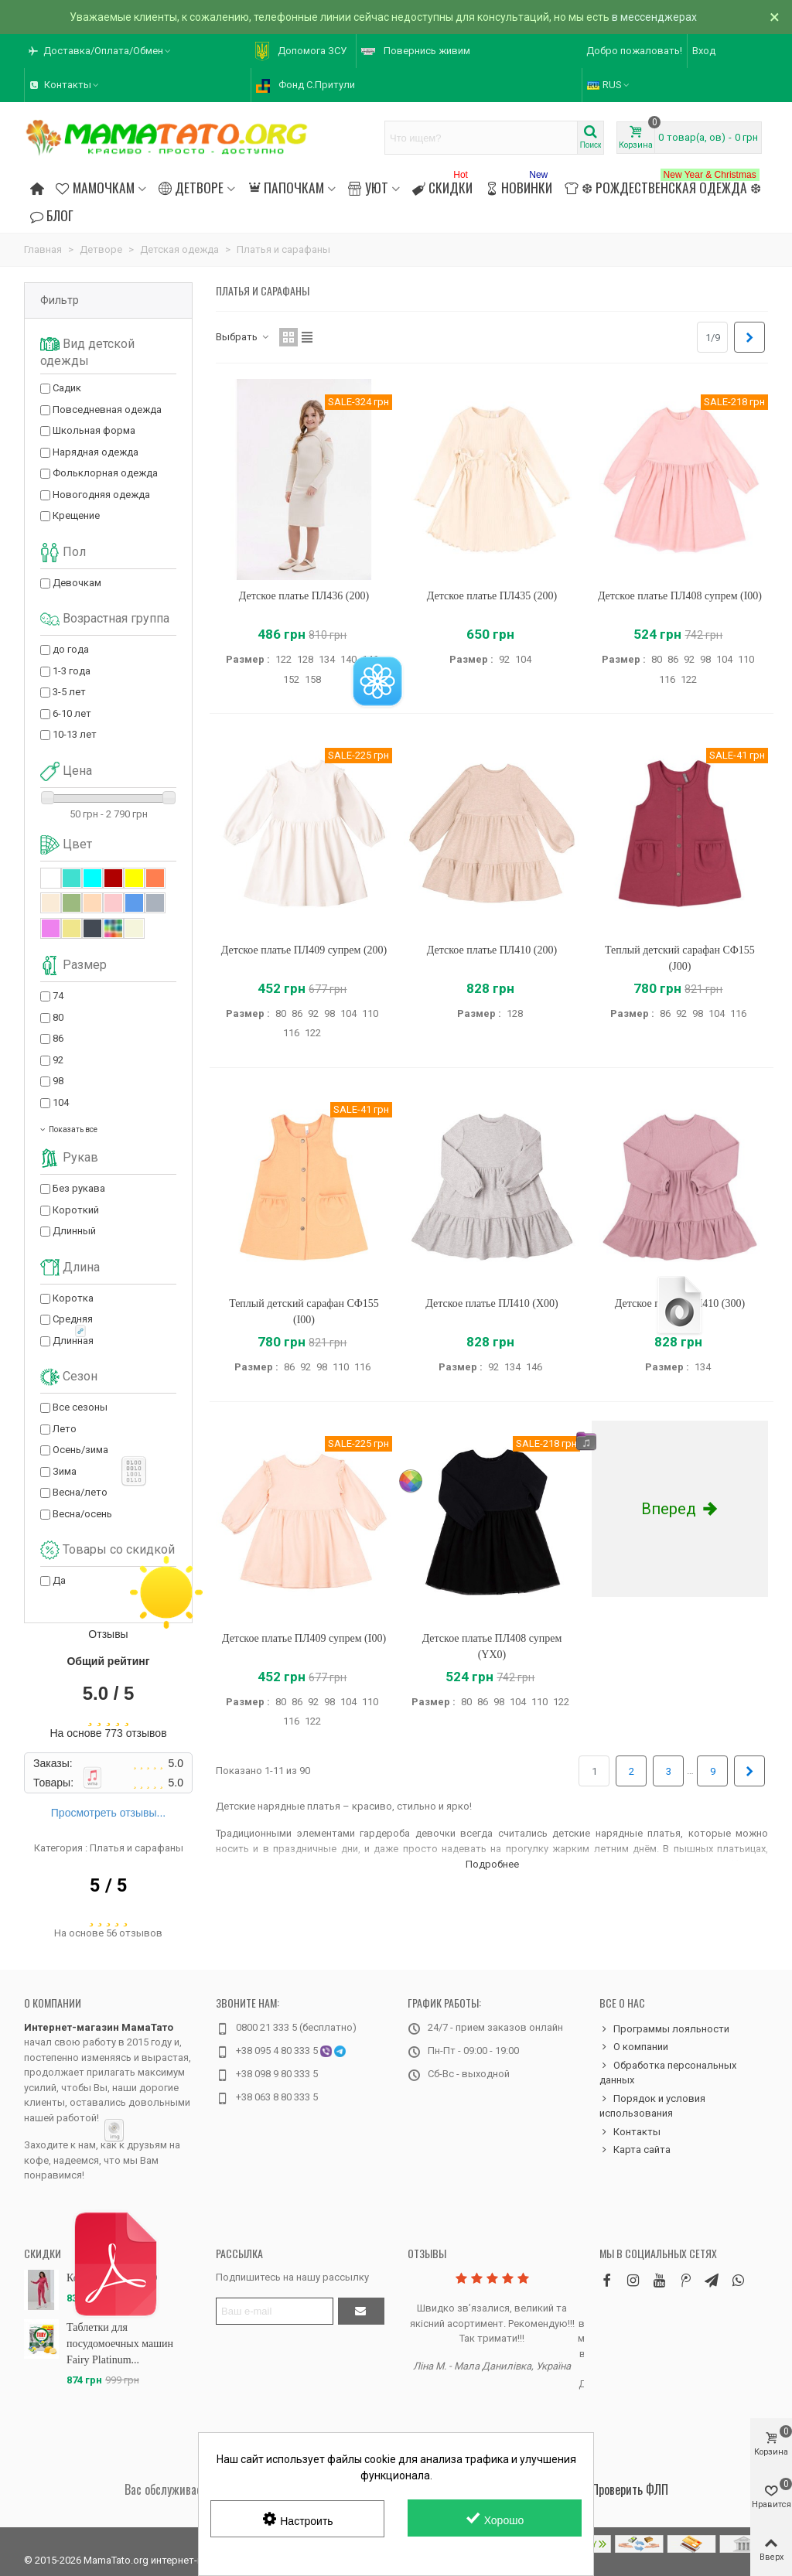 Image resolution: width=792 pixels, height=2576 pixels. What do you see at coordinates (134, 1471) in the screenshot?
I see `indicates a binary or executable file type` at bounding box center [134, 1471].